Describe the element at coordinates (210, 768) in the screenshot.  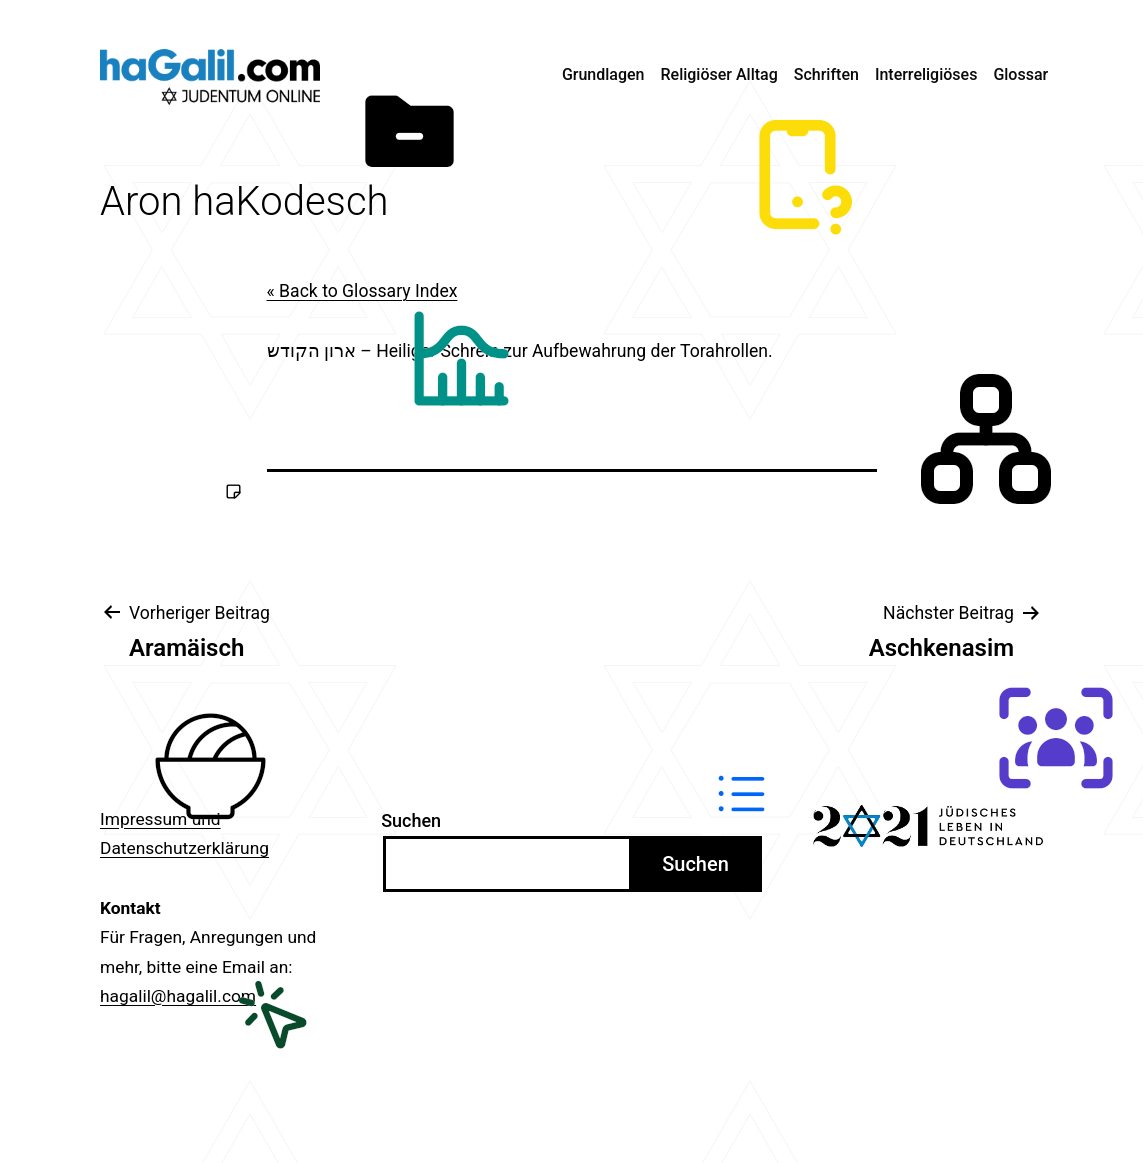
I see `view food or meal options` at that location.